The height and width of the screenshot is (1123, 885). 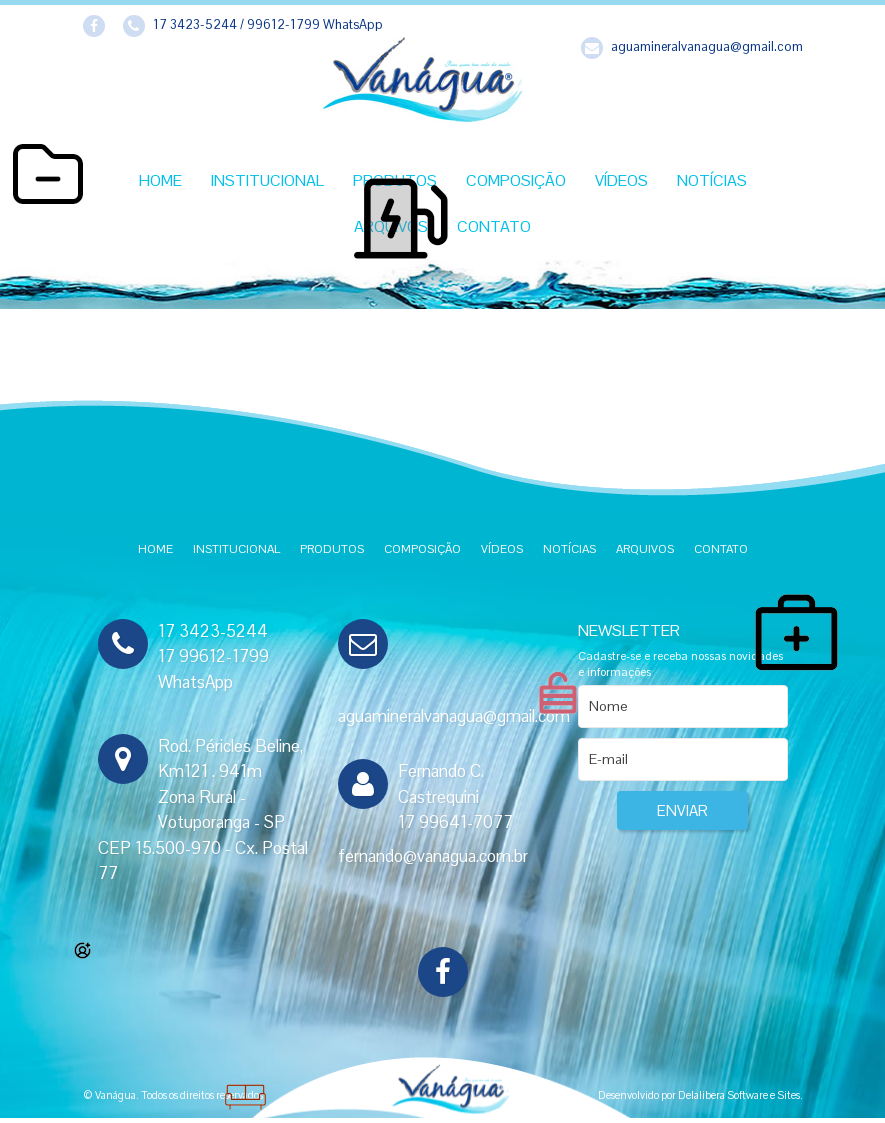 What do you see at coordinates (397, 218) in the screenshot?
I see `find nearby EV charging stations` at bounding box center [397, 218].